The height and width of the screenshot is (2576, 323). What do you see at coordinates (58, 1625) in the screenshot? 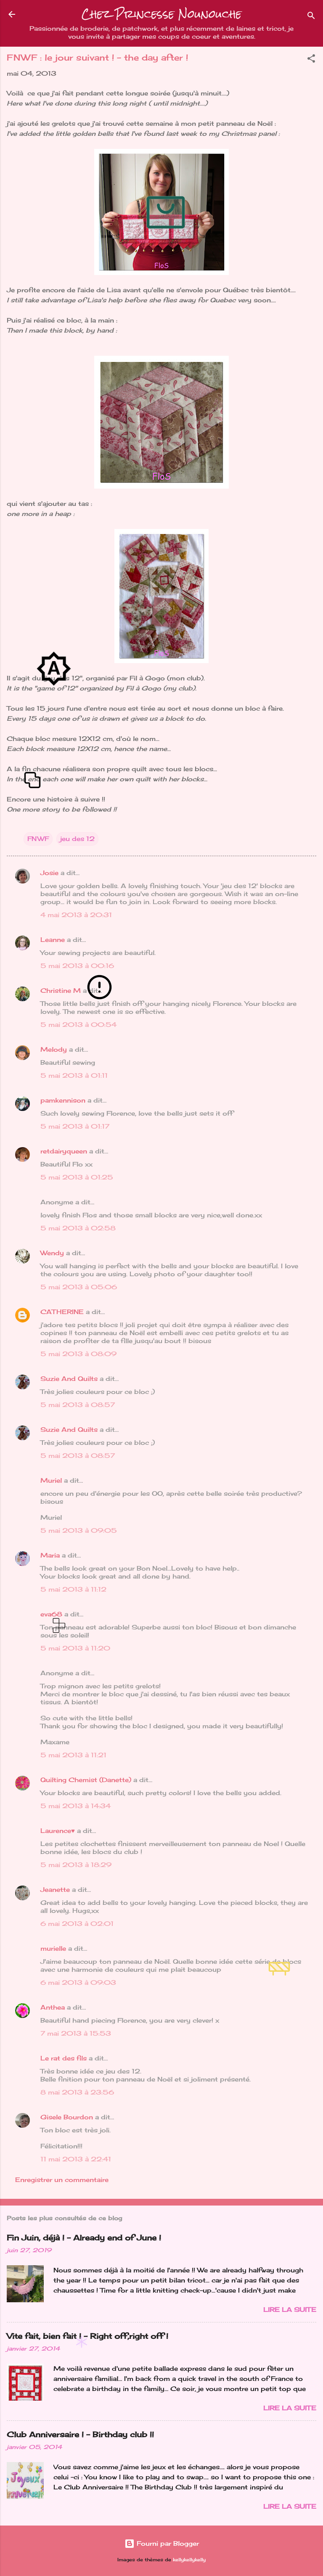
I see `open replit coding environment` at bounding box center [58, 1625].